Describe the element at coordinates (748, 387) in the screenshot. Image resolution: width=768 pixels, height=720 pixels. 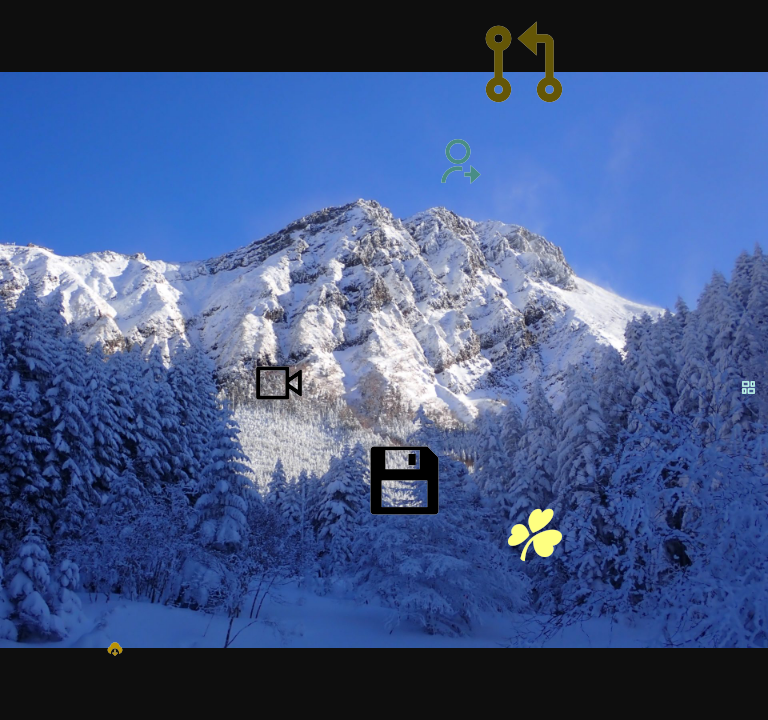
I see `access the dashboard or control panel` at that location.